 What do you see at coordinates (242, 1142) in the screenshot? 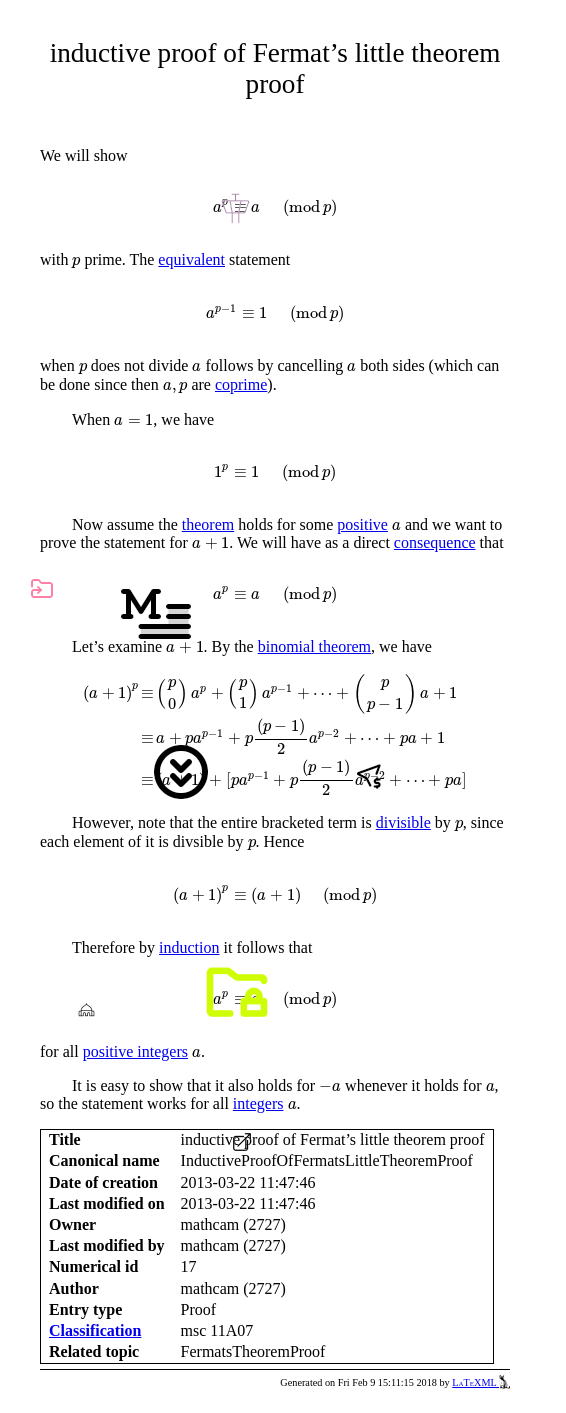
I see `open link in a new tab or window` at bounding box center [242, 1142].